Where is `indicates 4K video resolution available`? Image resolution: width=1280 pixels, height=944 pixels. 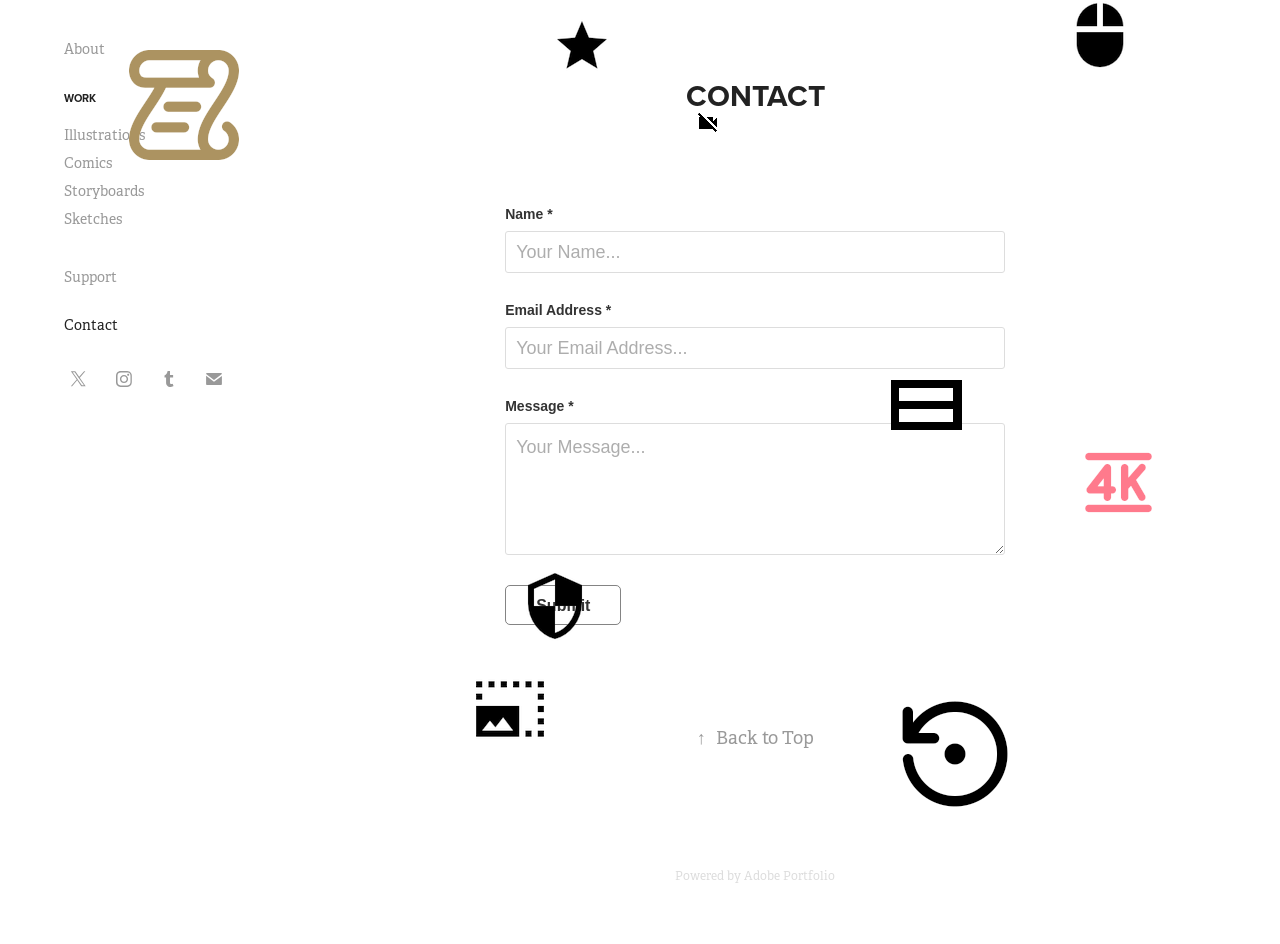
indicates 4K video resolution available is located at coordinates (1118, 482).